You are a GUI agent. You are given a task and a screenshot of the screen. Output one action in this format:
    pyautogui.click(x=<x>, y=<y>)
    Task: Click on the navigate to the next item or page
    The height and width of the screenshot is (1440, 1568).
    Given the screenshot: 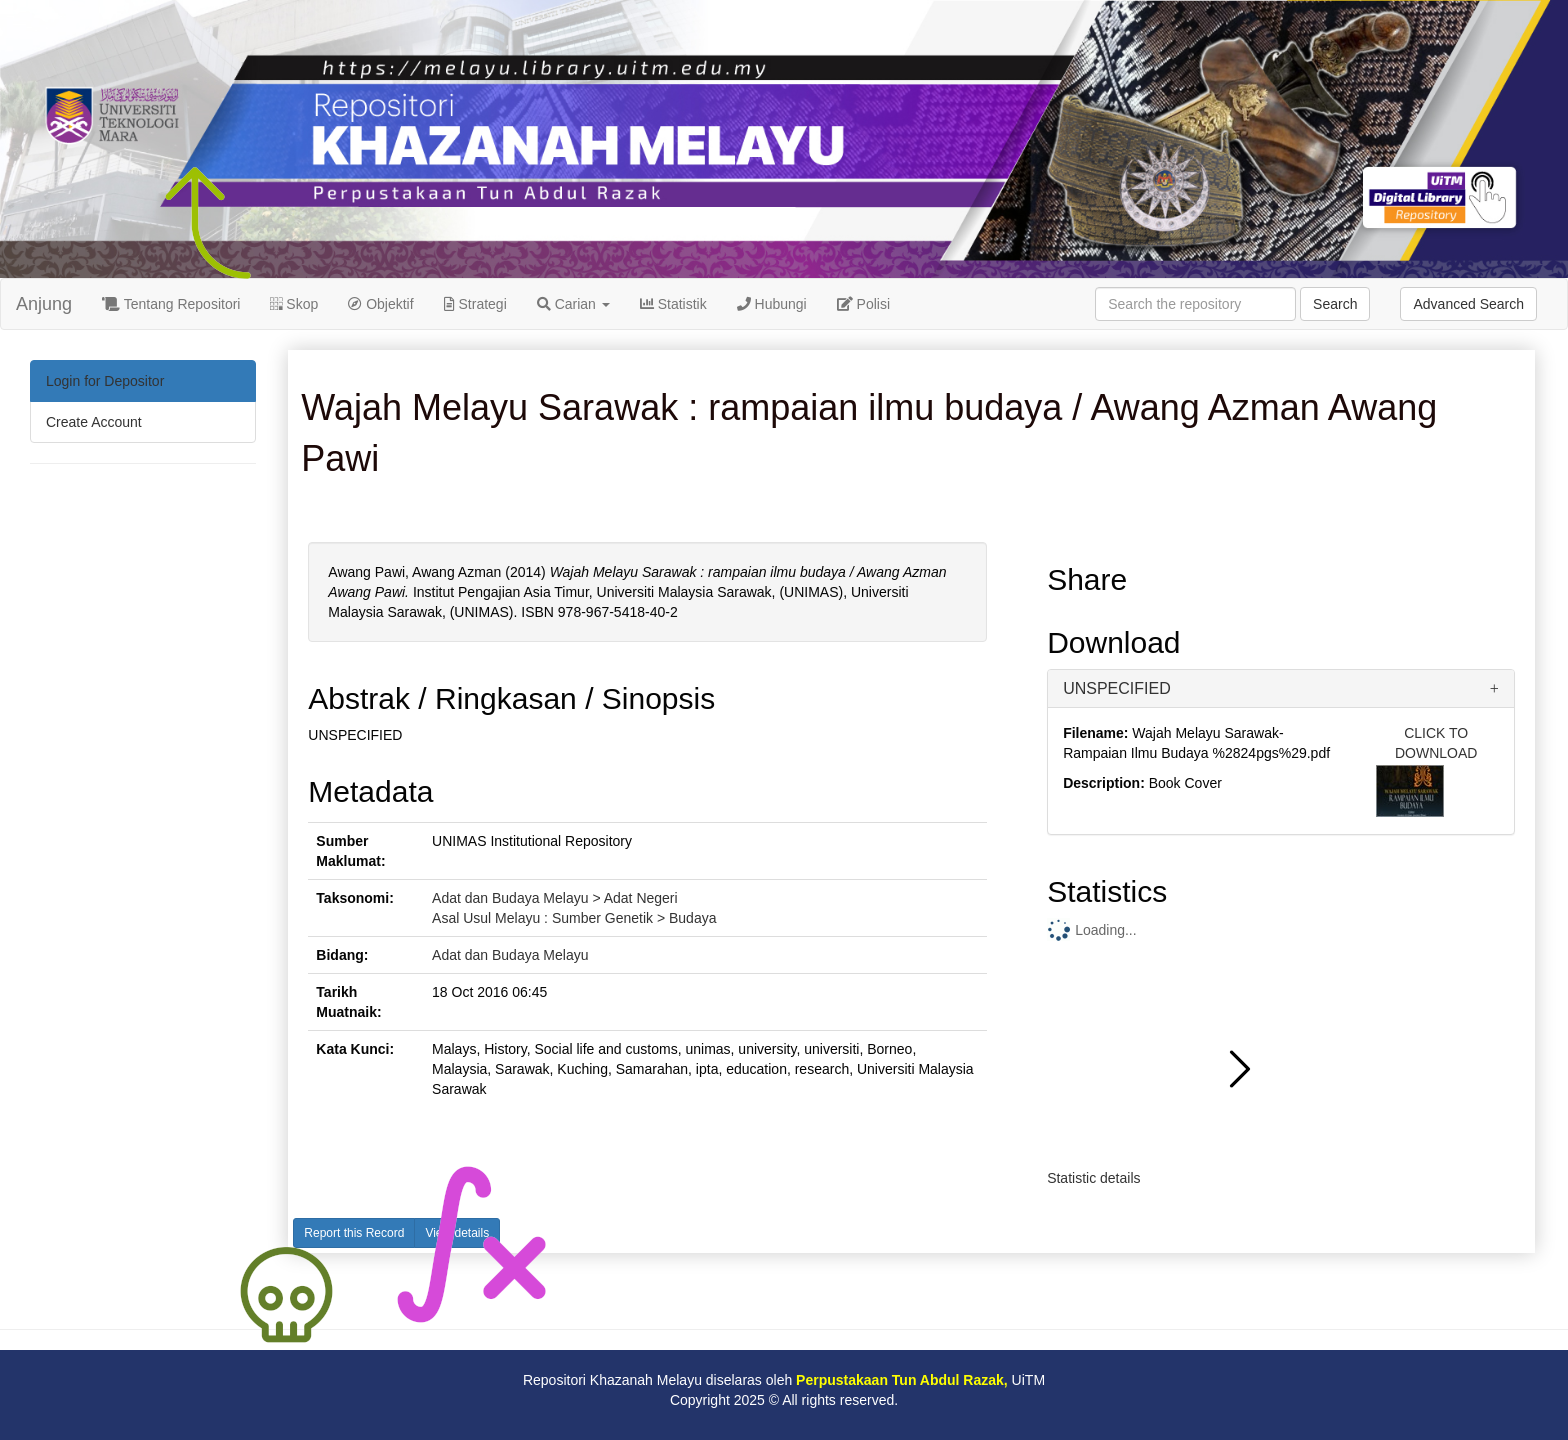 What is the action you would take?
    pyautogui.click(x=1240, y=1069)
    